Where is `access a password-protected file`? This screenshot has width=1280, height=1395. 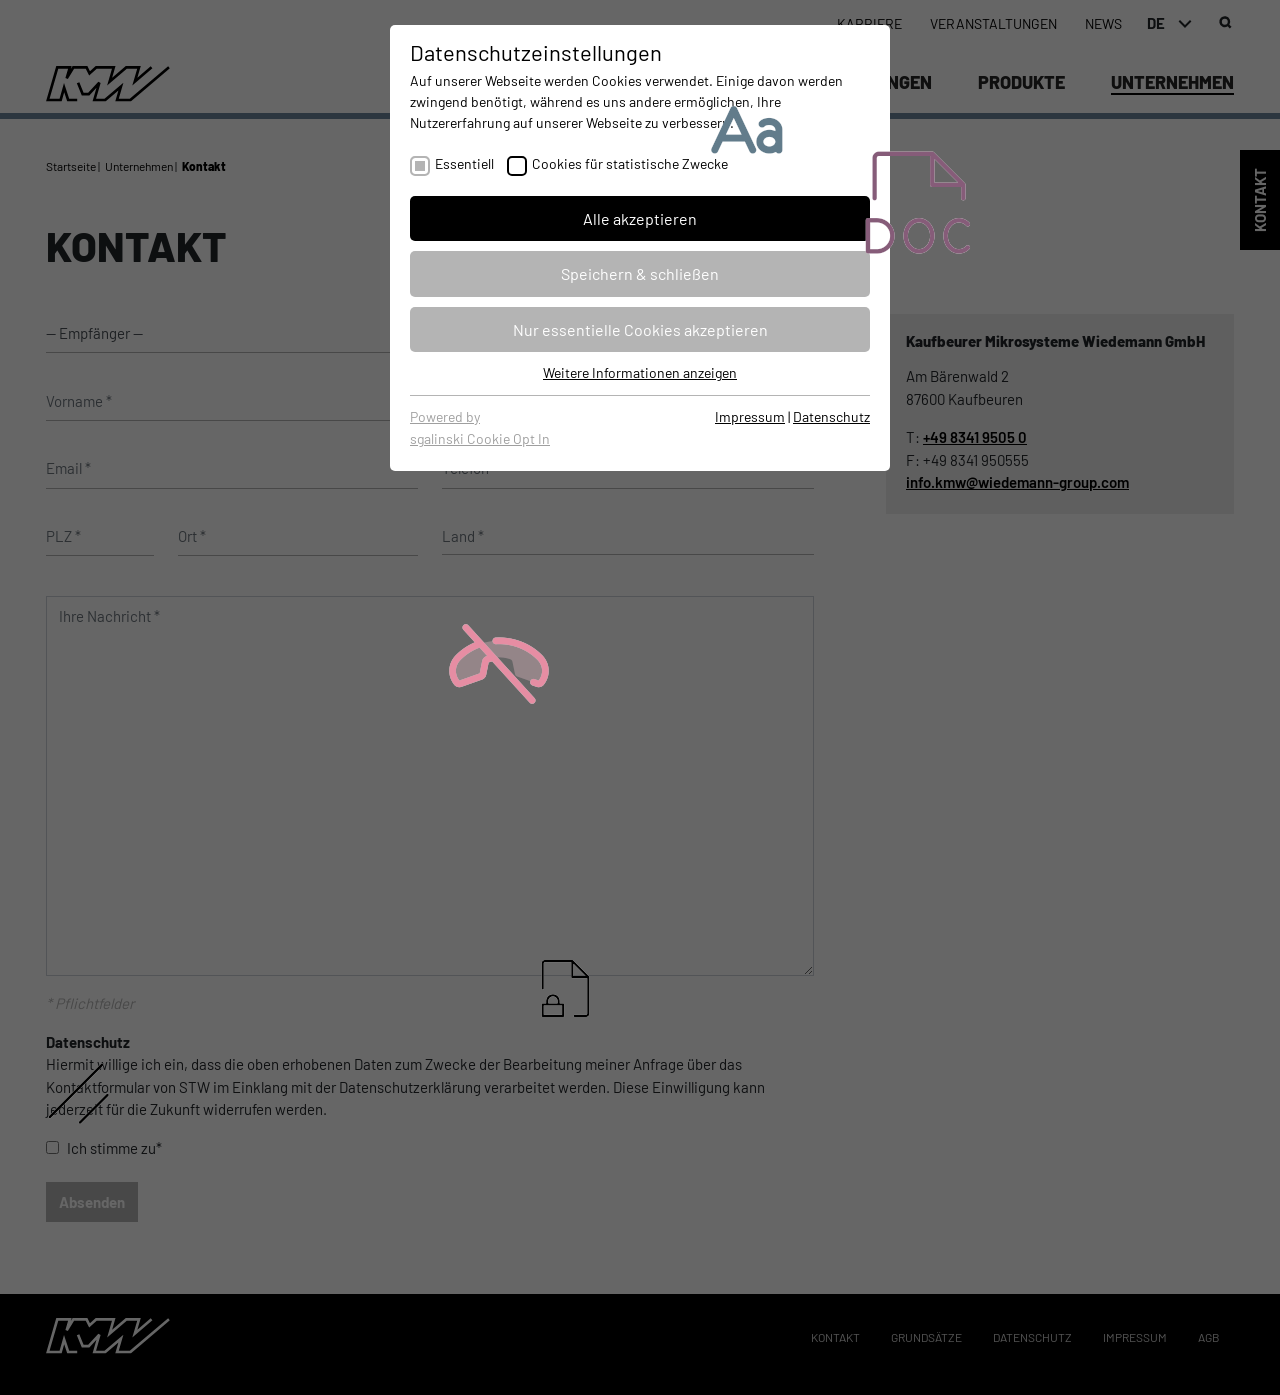
access a password-protected file is located at coordinates (565, 988).